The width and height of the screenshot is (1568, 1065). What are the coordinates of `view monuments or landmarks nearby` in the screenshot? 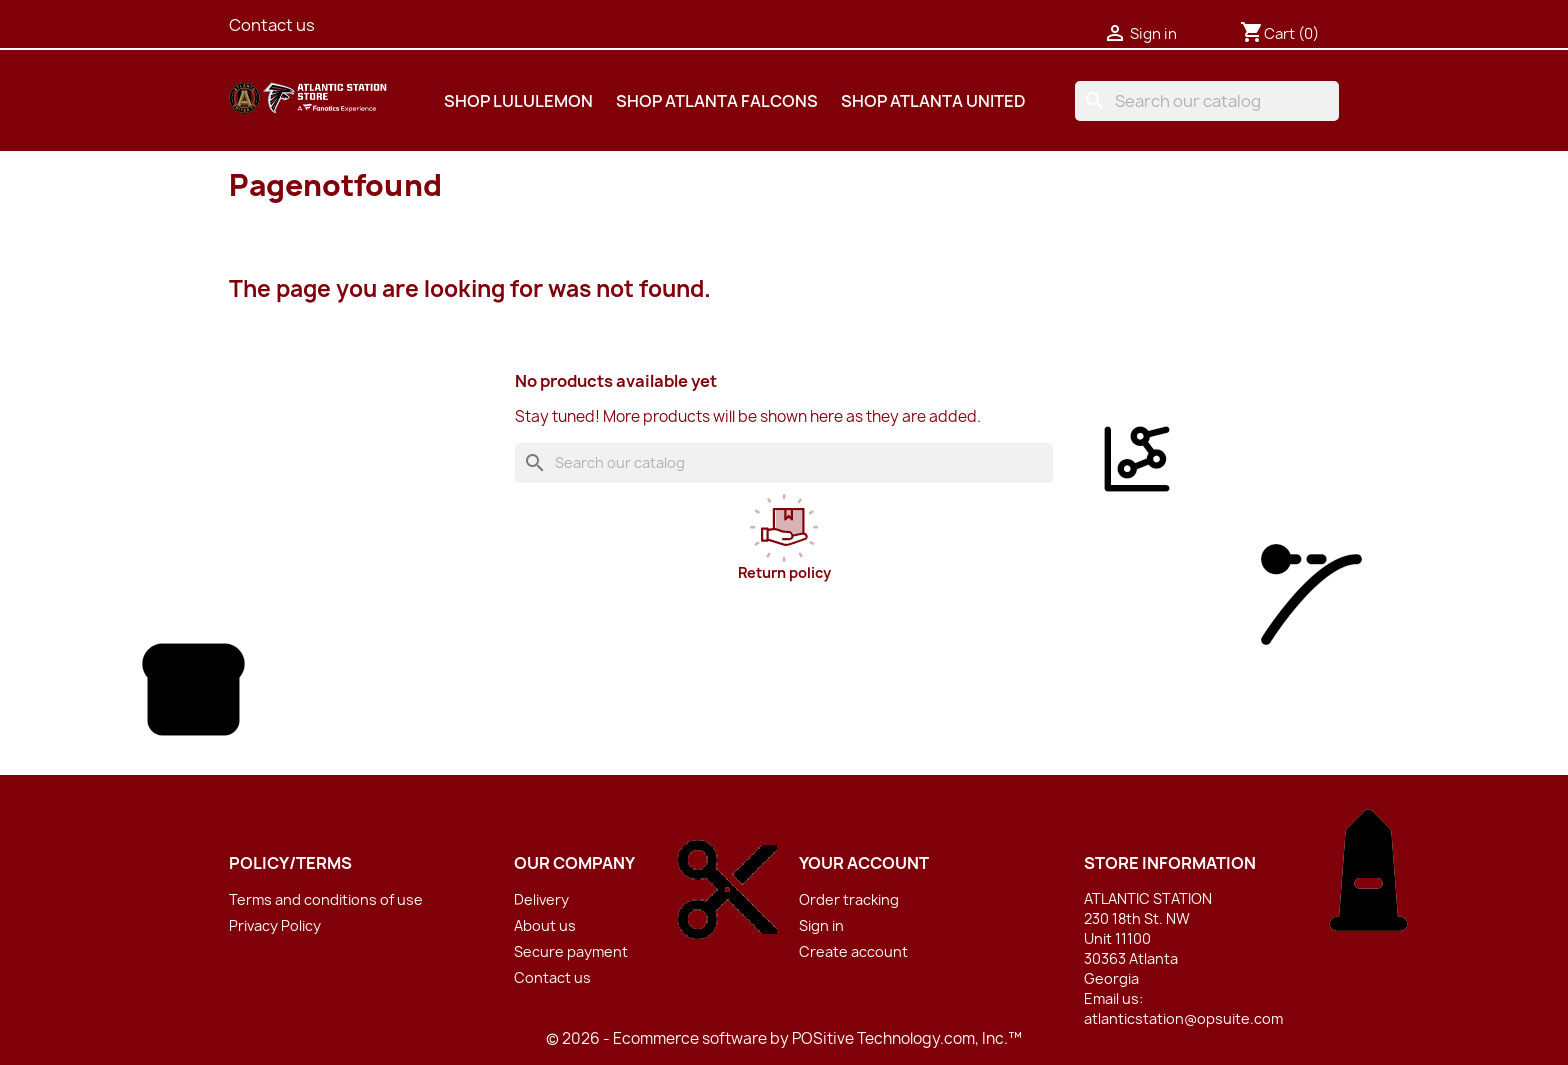 It's located at (1368, 874).